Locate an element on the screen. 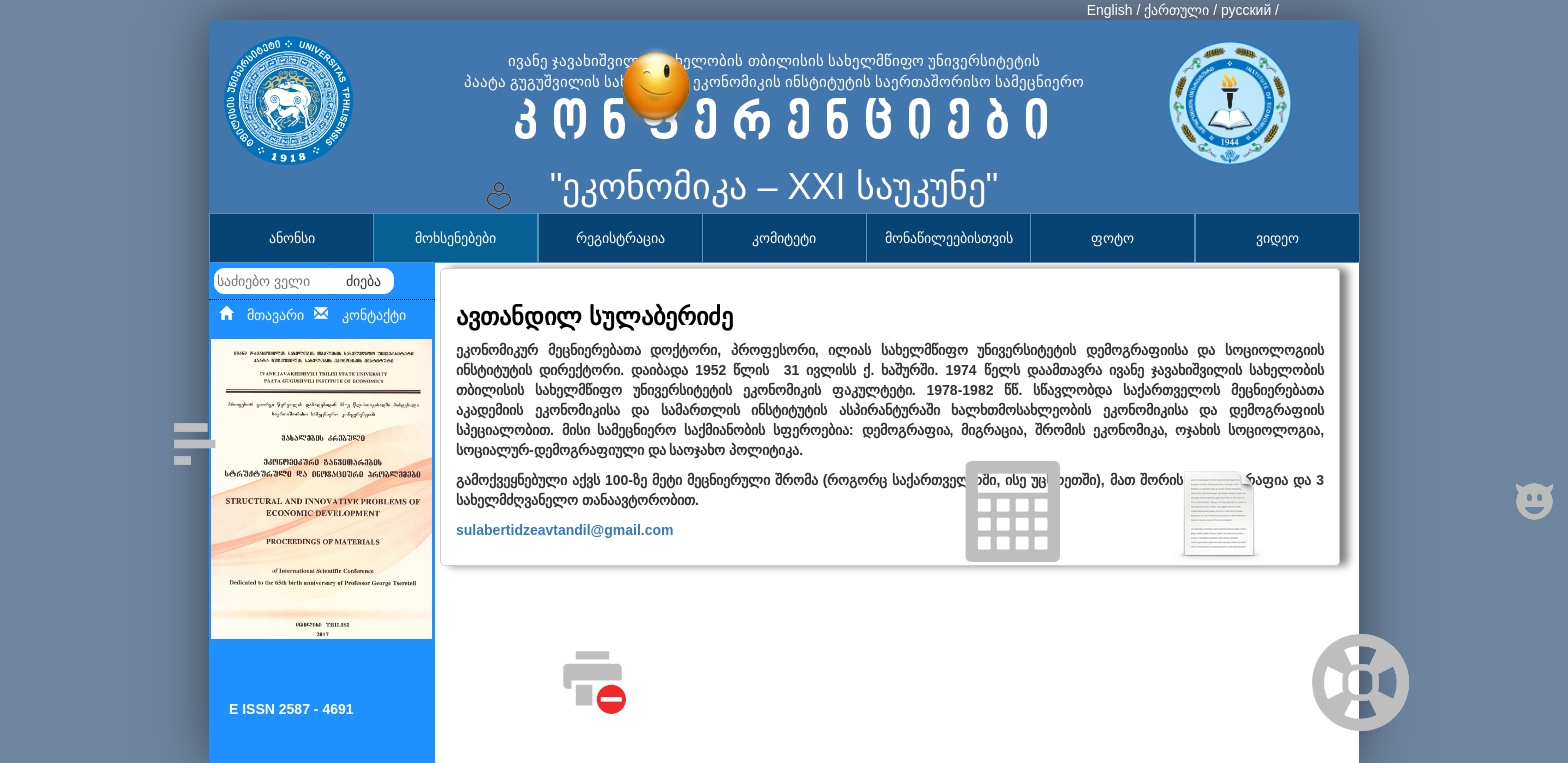 The image size is (1568, 763). align text to the left margin is located at coordinates (195, 444).